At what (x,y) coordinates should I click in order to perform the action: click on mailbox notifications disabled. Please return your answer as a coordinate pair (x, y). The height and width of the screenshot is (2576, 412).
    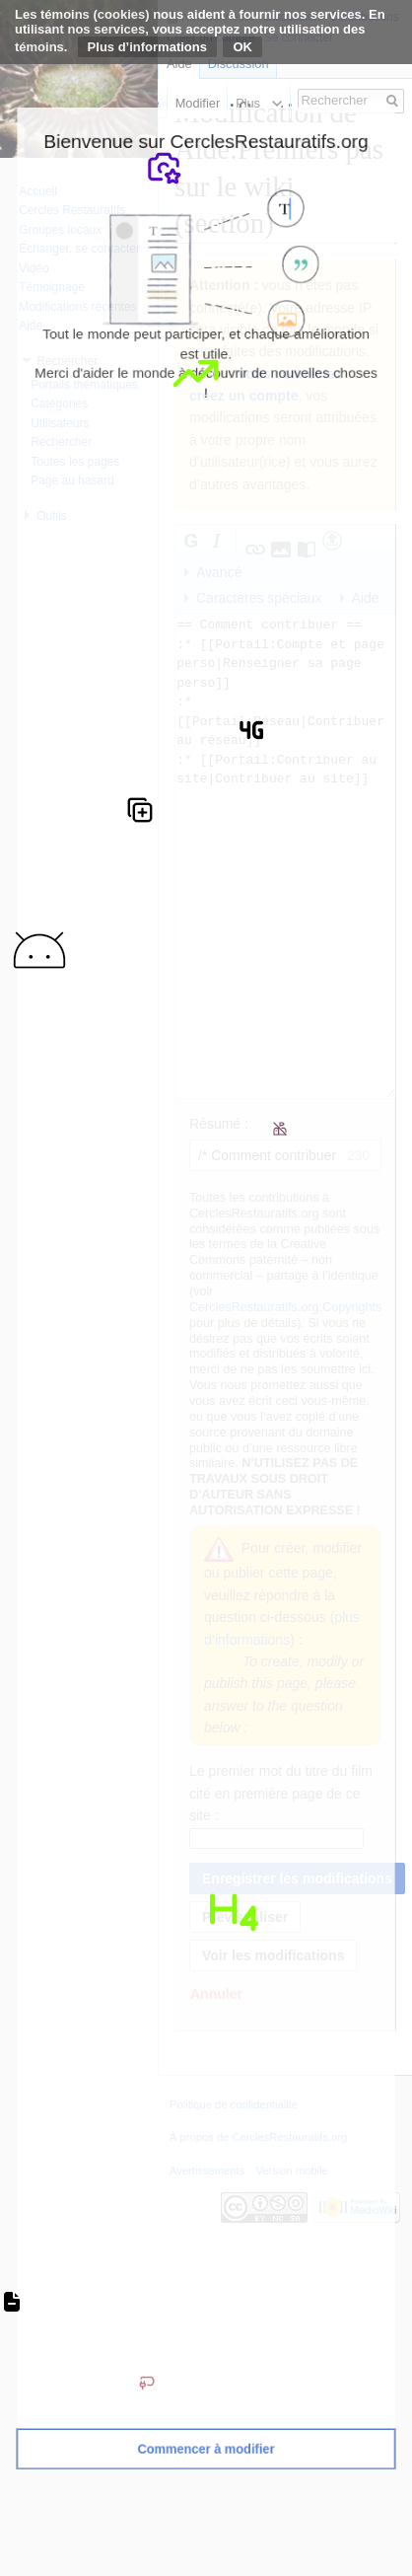
    Looking at the image, I should click on (280, 1129).